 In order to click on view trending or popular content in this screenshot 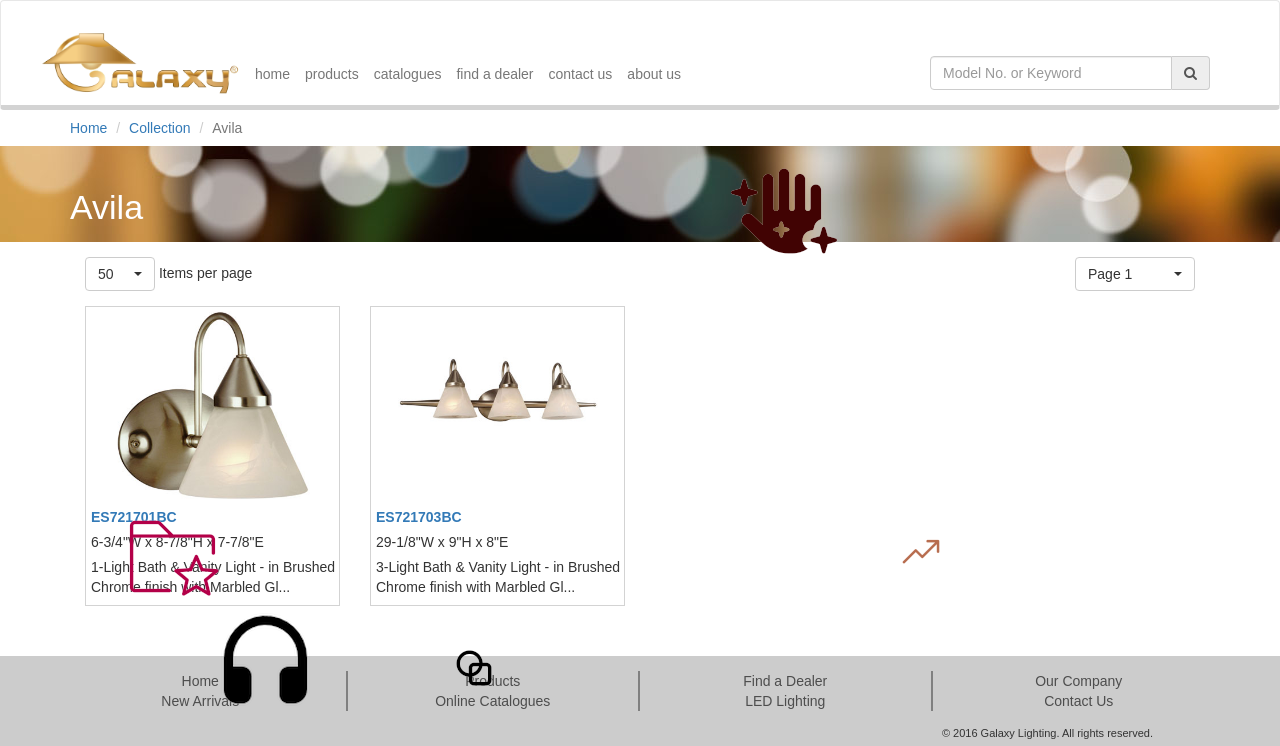, I will do `click(921, 553)`.